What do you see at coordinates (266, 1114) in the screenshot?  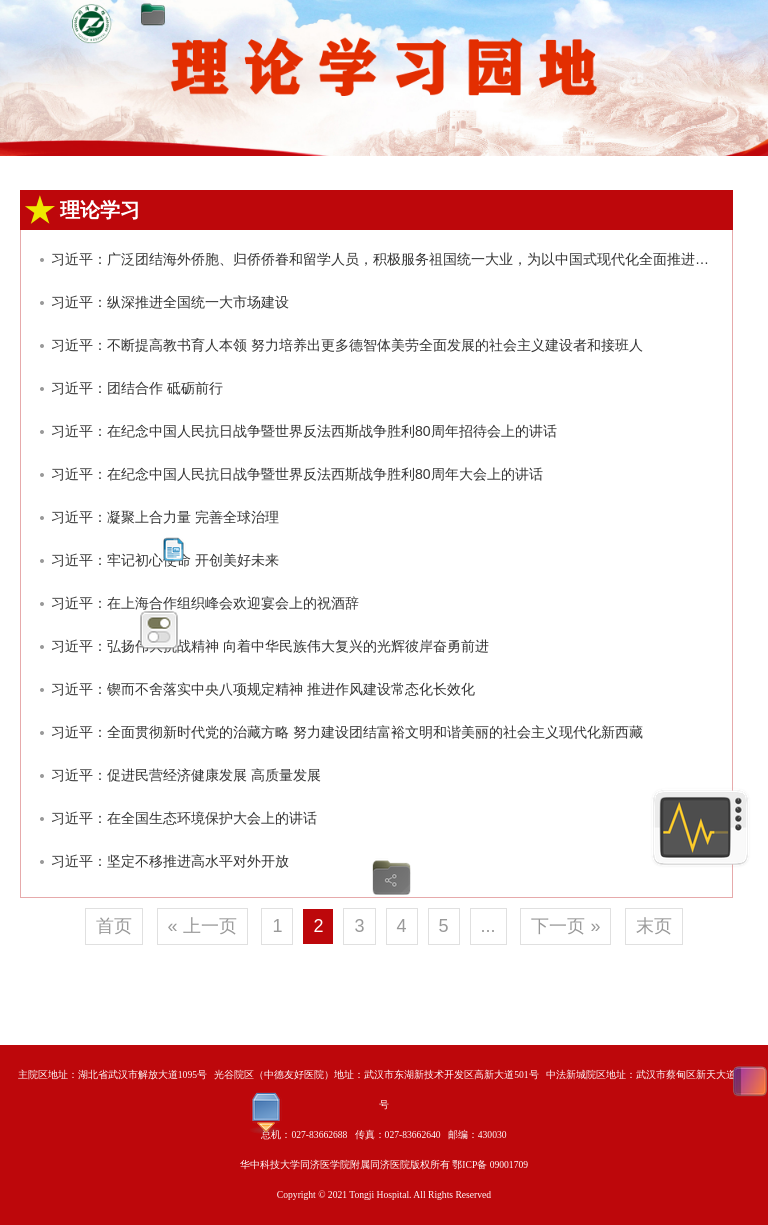 I see `insert an object or embed content` at bounding box center [266, 1114].